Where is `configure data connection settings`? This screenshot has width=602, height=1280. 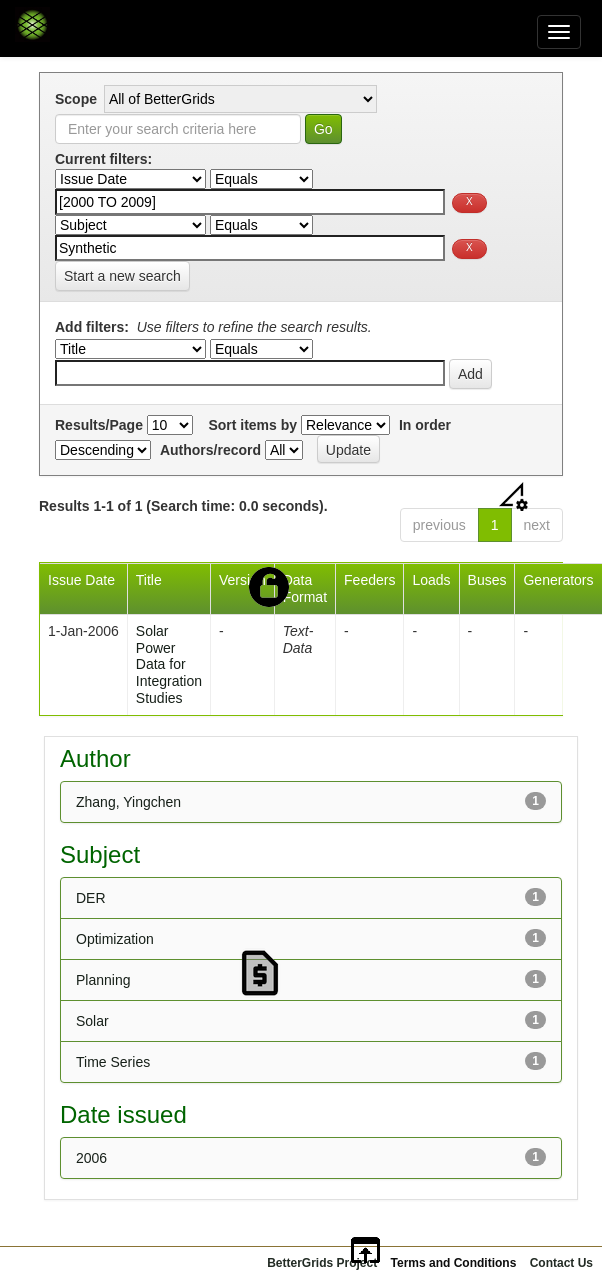 configure data connection settings is located at coordinates (513, 496).